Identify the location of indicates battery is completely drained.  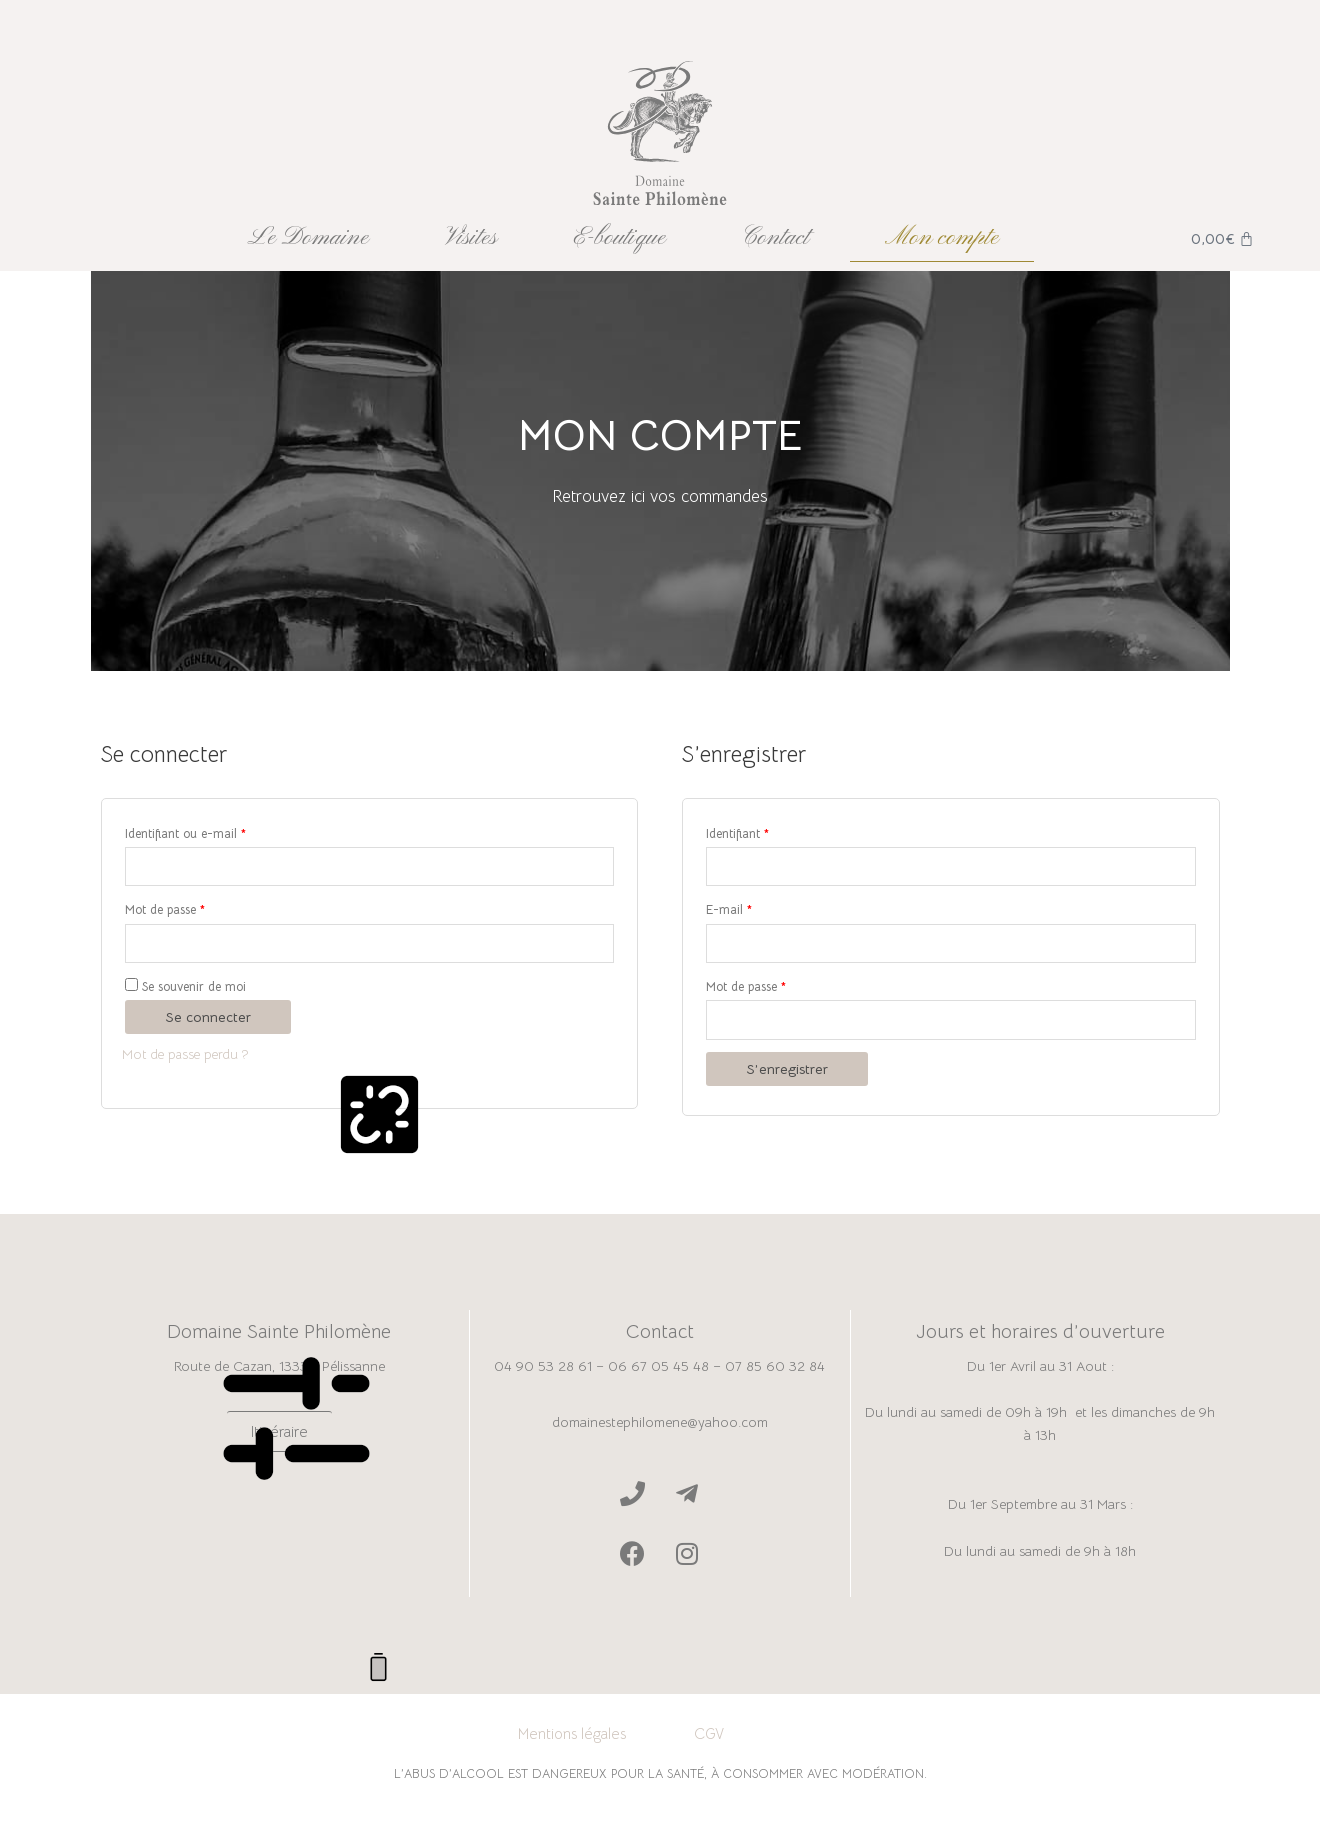
(378, 1667).